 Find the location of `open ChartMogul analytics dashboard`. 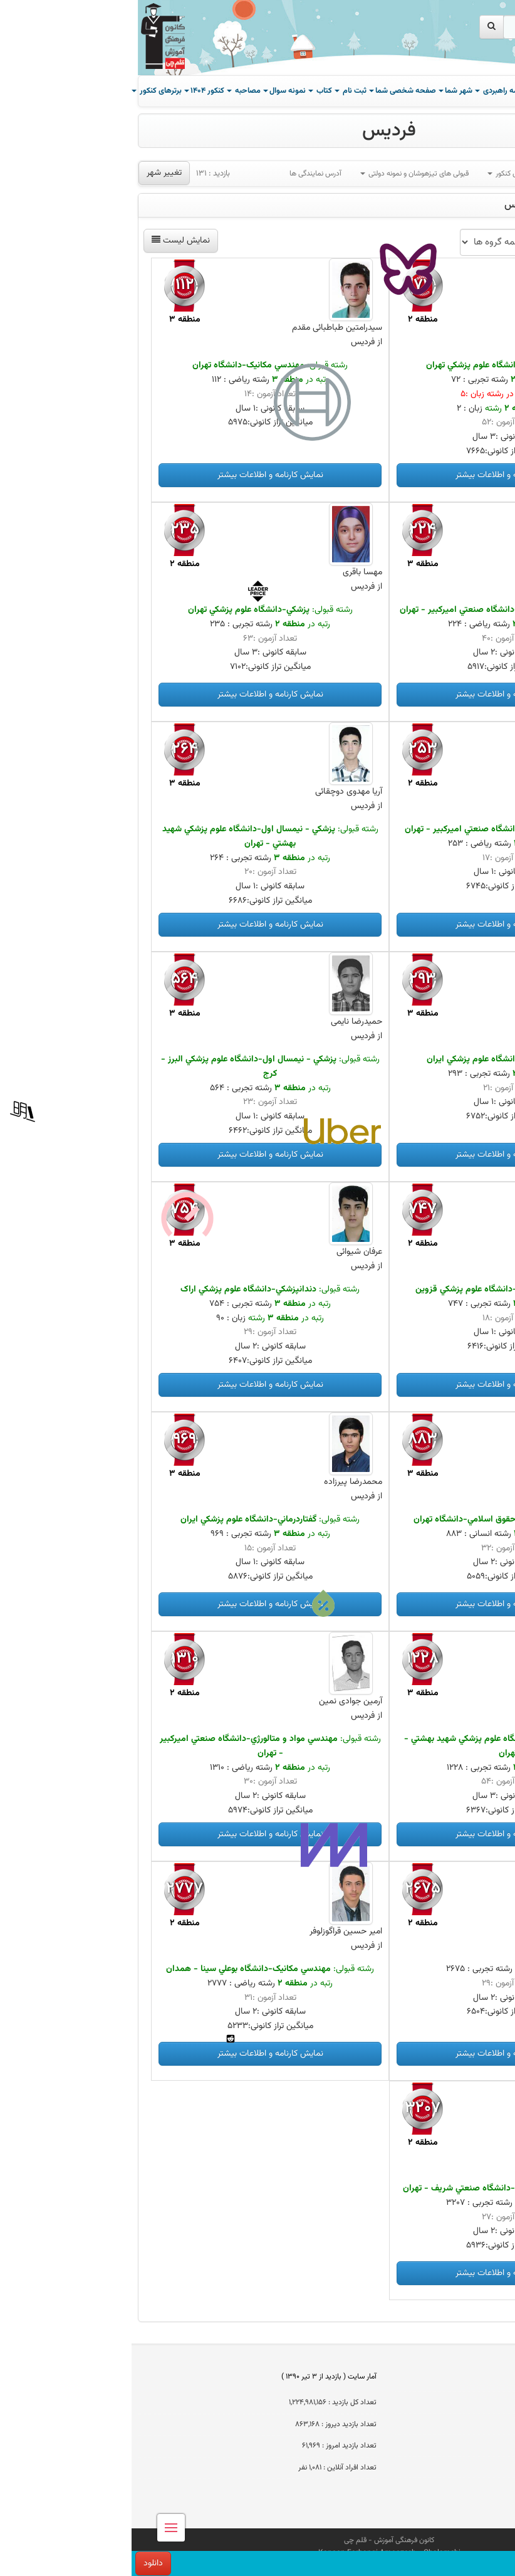

open ChartMogul analytics dashboard is located at coordinates (334, 1845).